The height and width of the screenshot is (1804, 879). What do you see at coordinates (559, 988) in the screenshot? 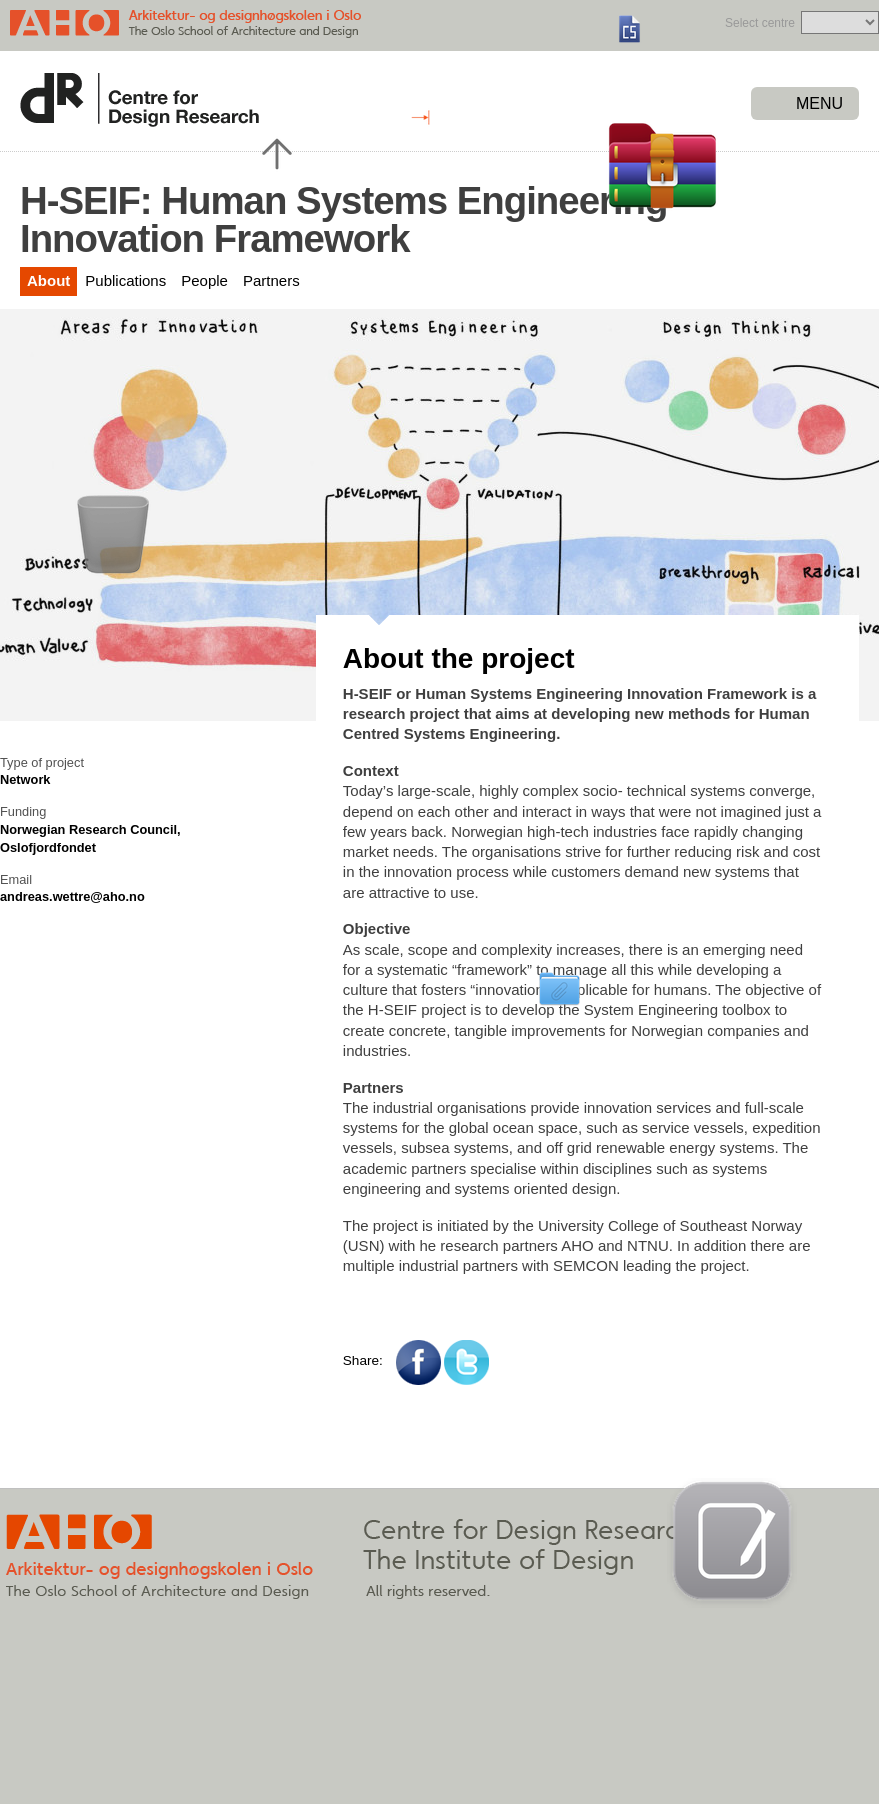
I see `open folder containing email attachments` at bounding box center [559, 988].